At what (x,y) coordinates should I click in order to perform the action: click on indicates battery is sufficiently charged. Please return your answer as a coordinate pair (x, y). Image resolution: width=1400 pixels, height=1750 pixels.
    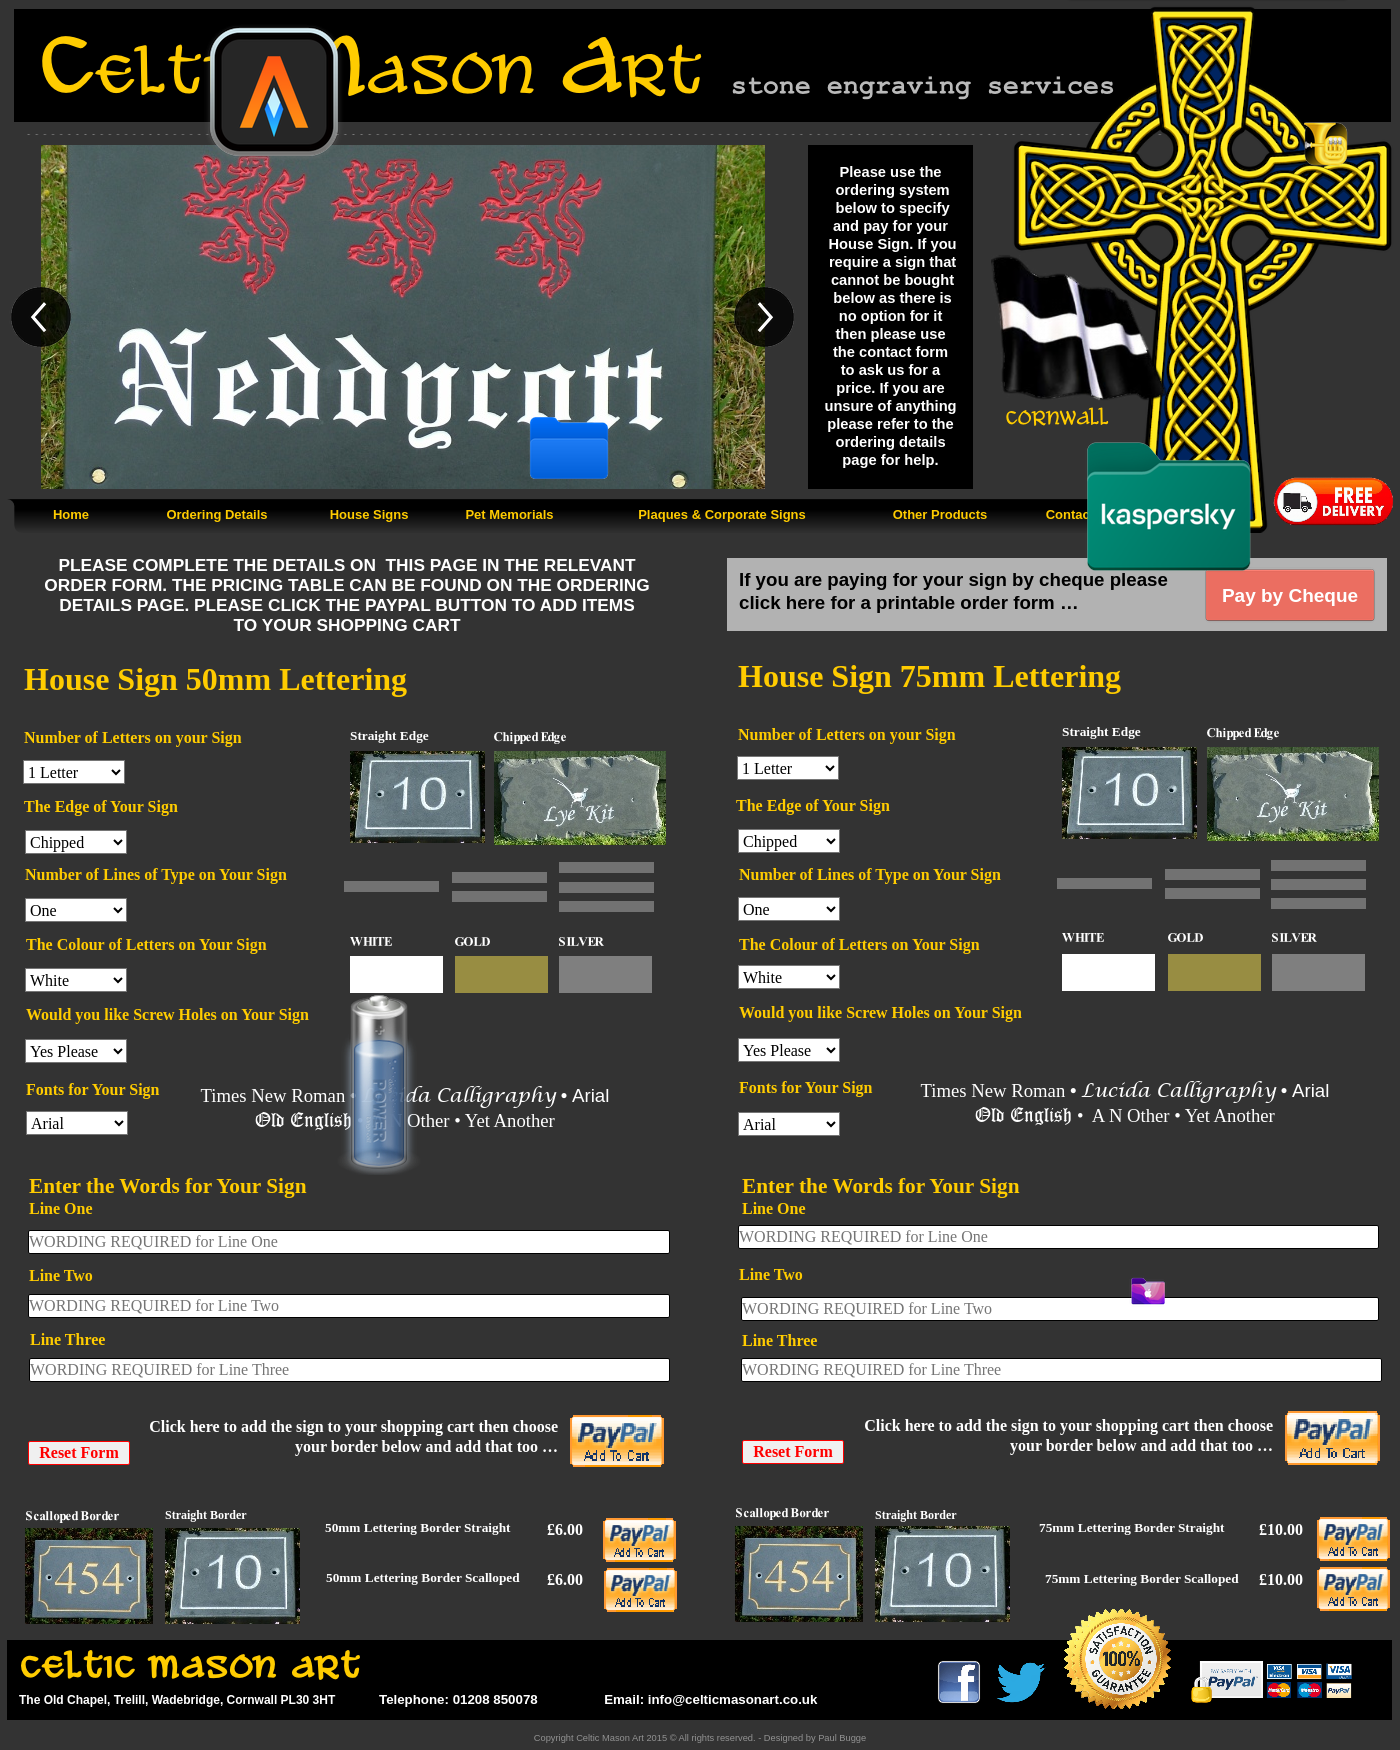
    Looking at the image, I should click on (379, 1086).